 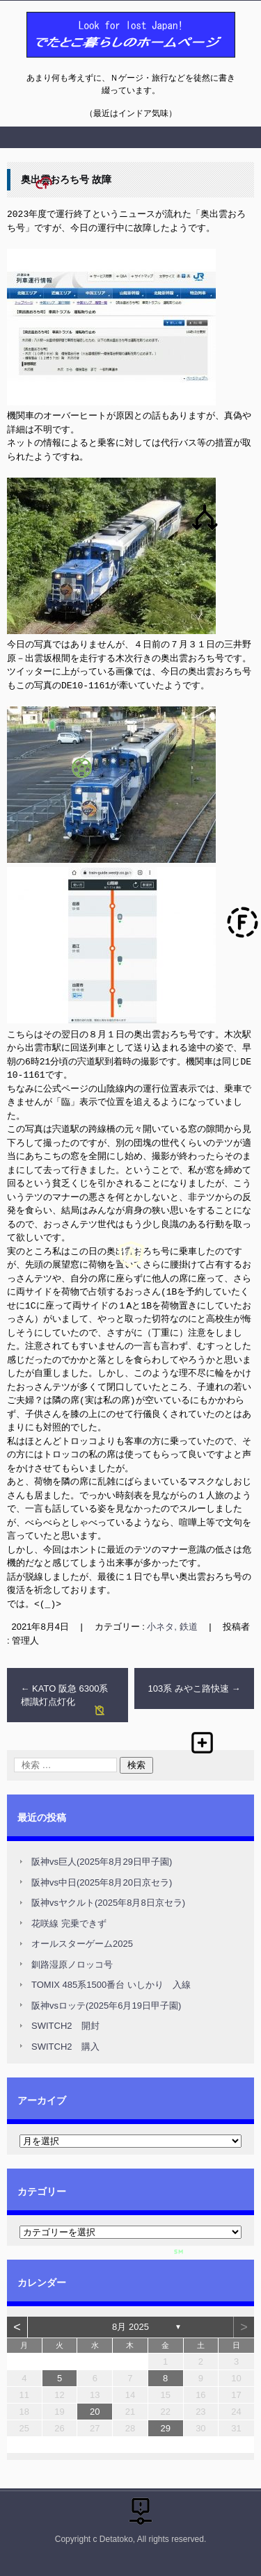 What do you see at coordinates (141, 2511) in the screenshot?
I see `indicates a timeline event requiring attention` at bounding box center [141, 2511].